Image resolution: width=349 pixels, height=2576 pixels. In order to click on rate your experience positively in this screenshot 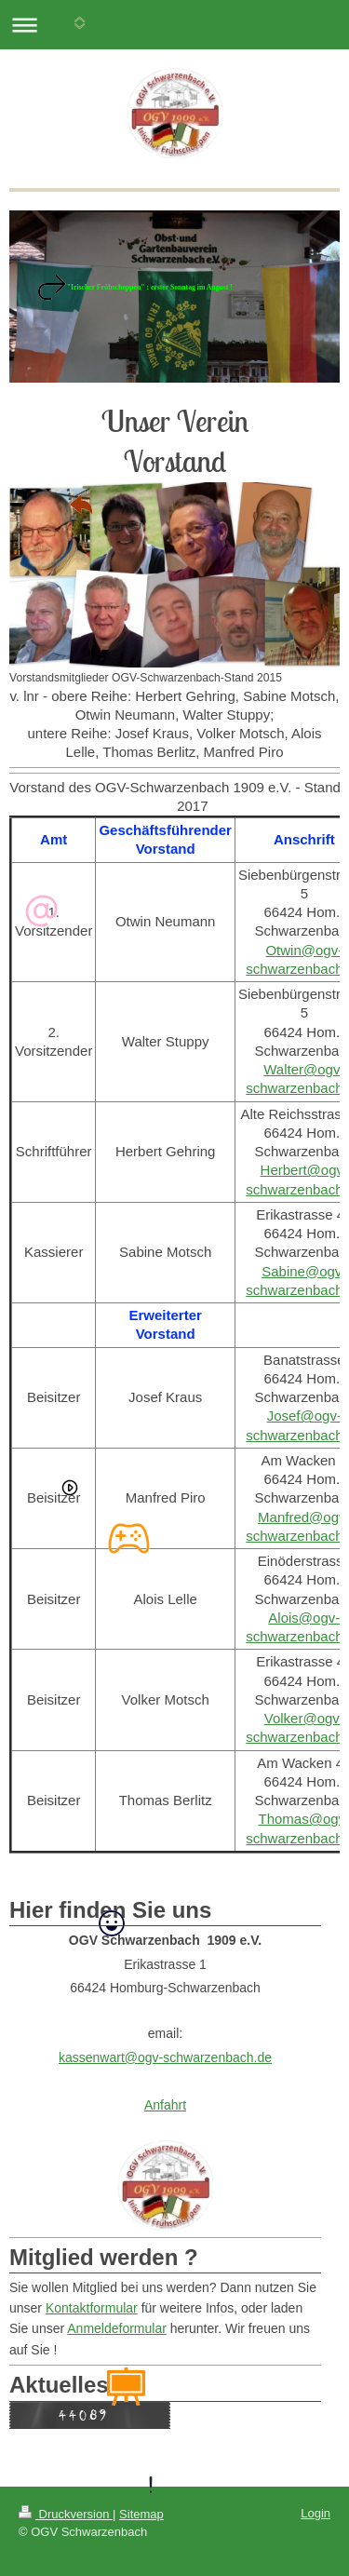, I will do `click(112, 1923)`.